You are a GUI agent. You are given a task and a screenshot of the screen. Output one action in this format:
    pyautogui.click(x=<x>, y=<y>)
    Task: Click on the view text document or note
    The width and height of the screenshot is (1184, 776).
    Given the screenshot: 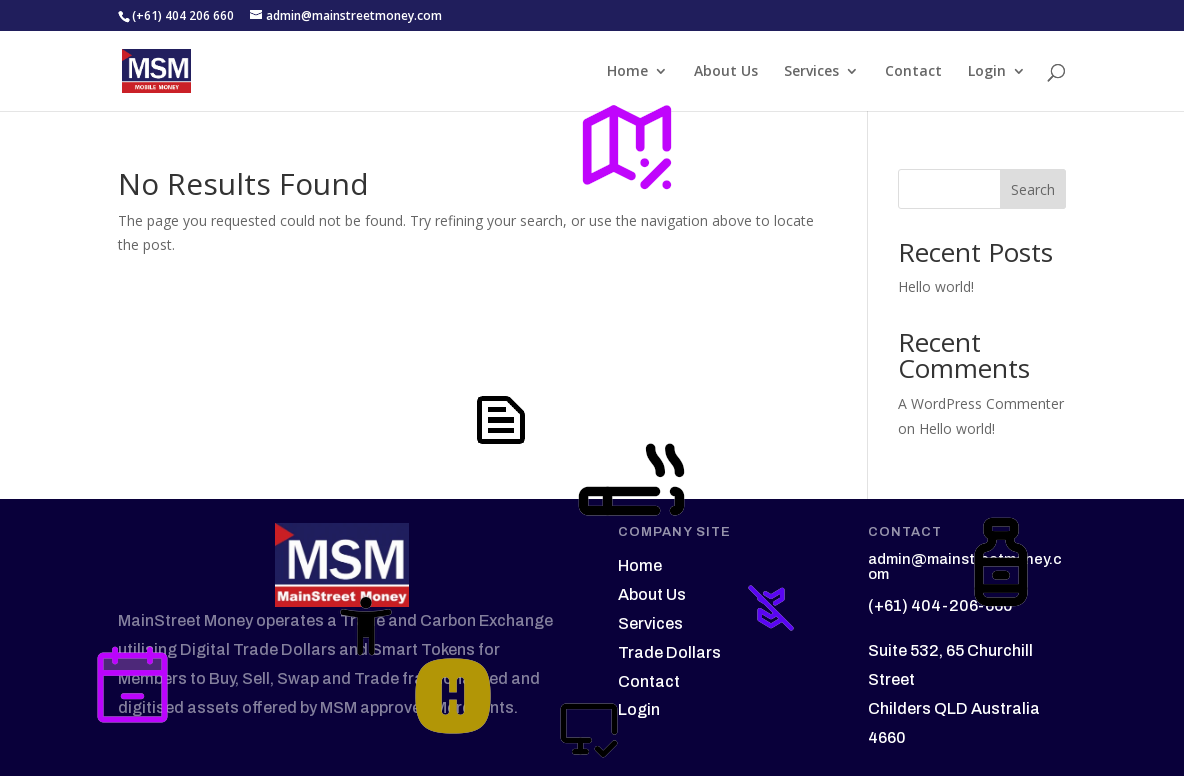 What is the action you would take?
    pyautogui.click(x=501, y=420)
    